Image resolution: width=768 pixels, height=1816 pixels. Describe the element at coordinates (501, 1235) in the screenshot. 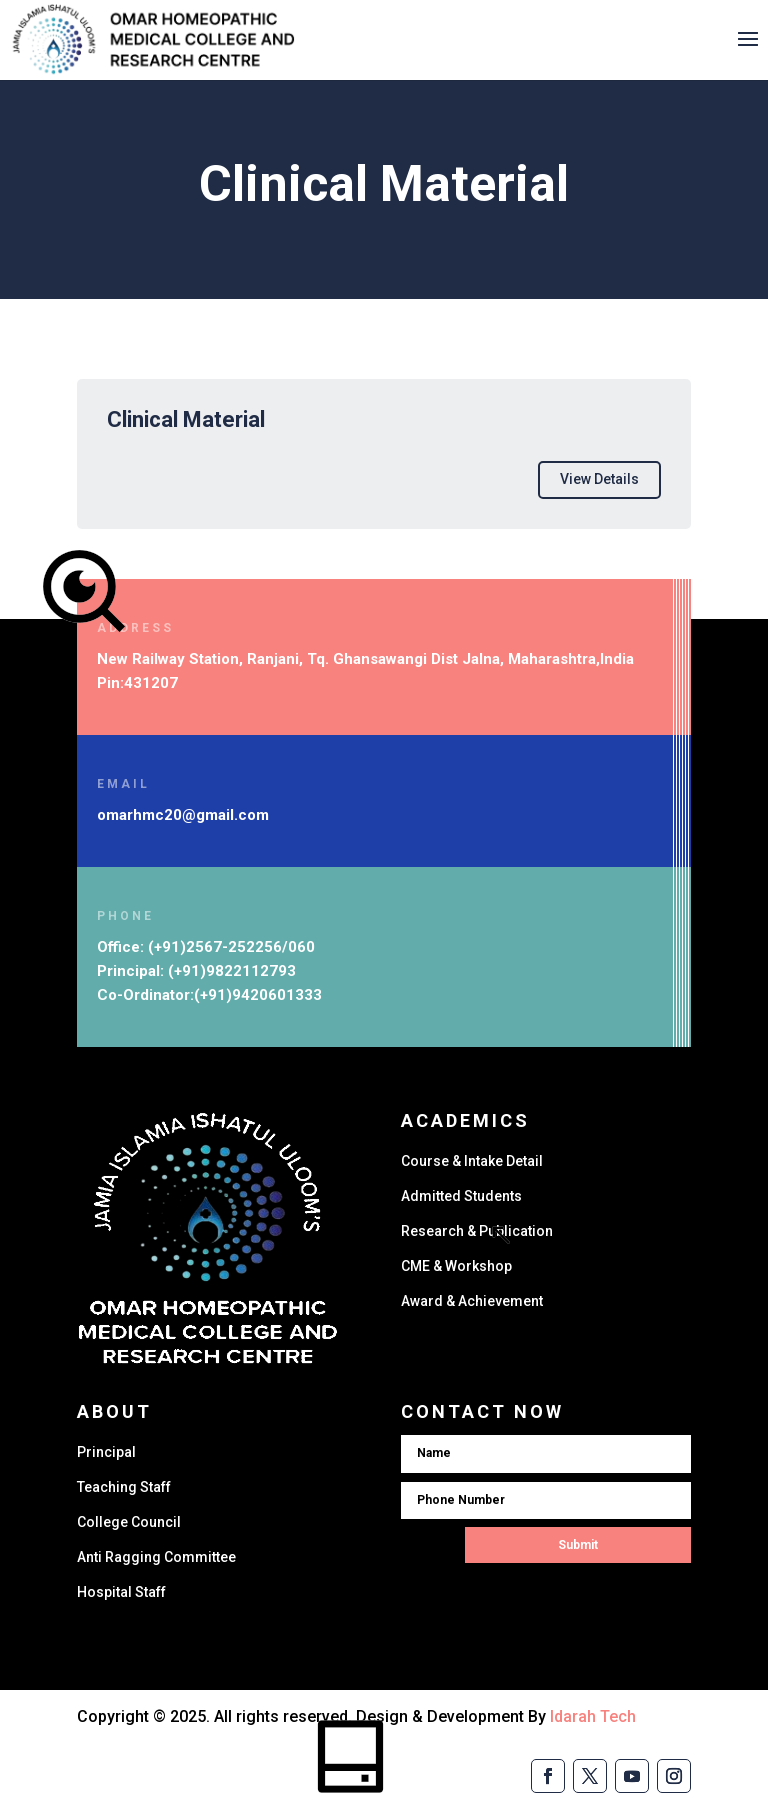

I see `navigate back and up in hierarchy` at that location.